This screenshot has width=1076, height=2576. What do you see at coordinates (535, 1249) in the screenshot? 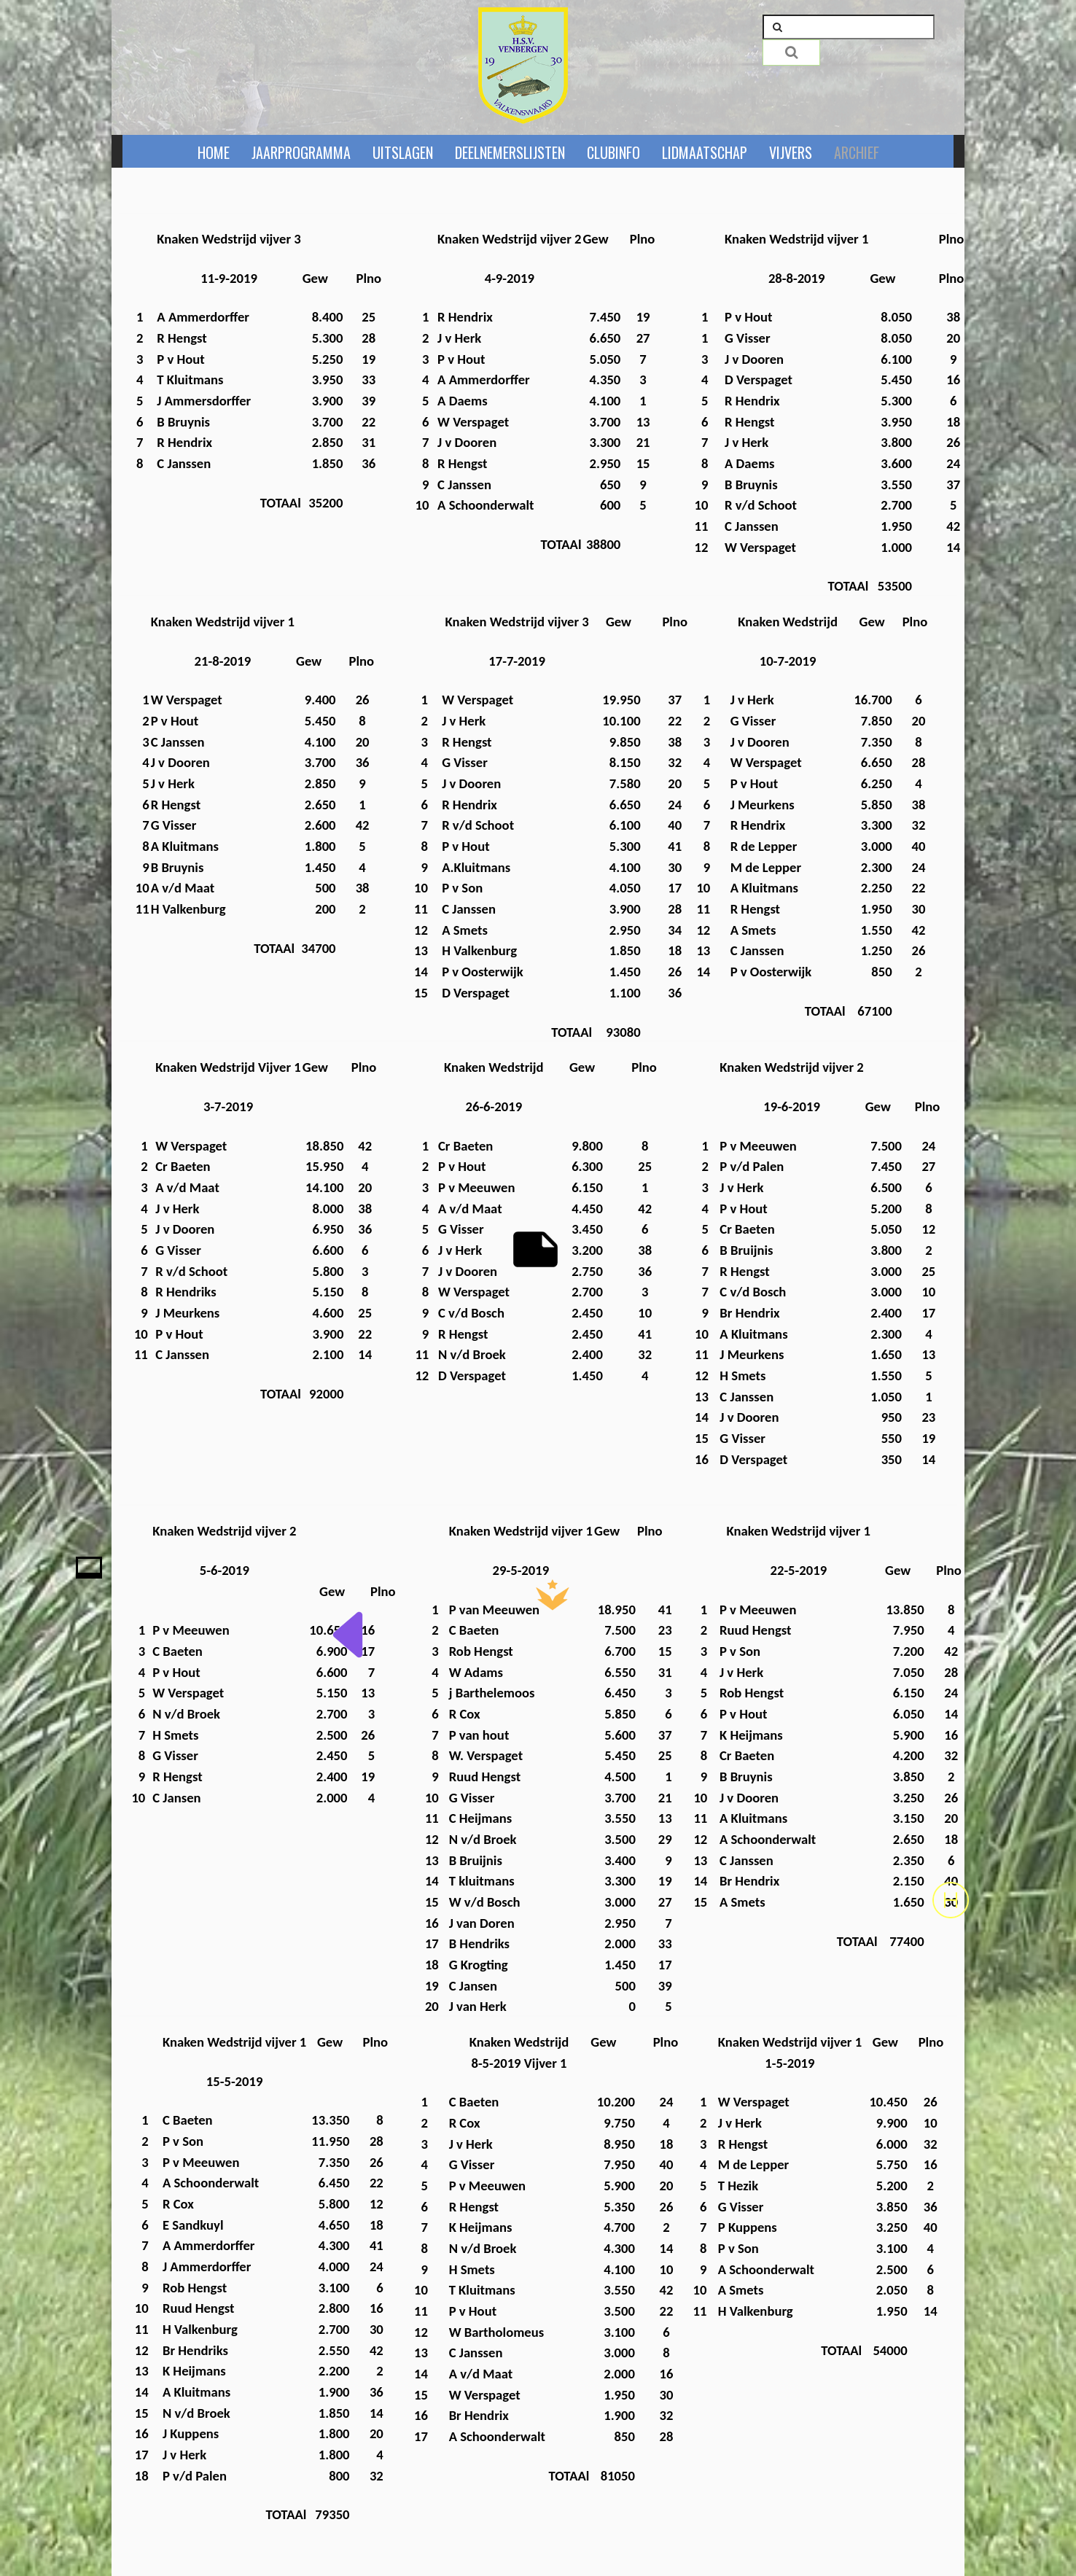
I see `create a new note` at bounding box center [535, 1249].